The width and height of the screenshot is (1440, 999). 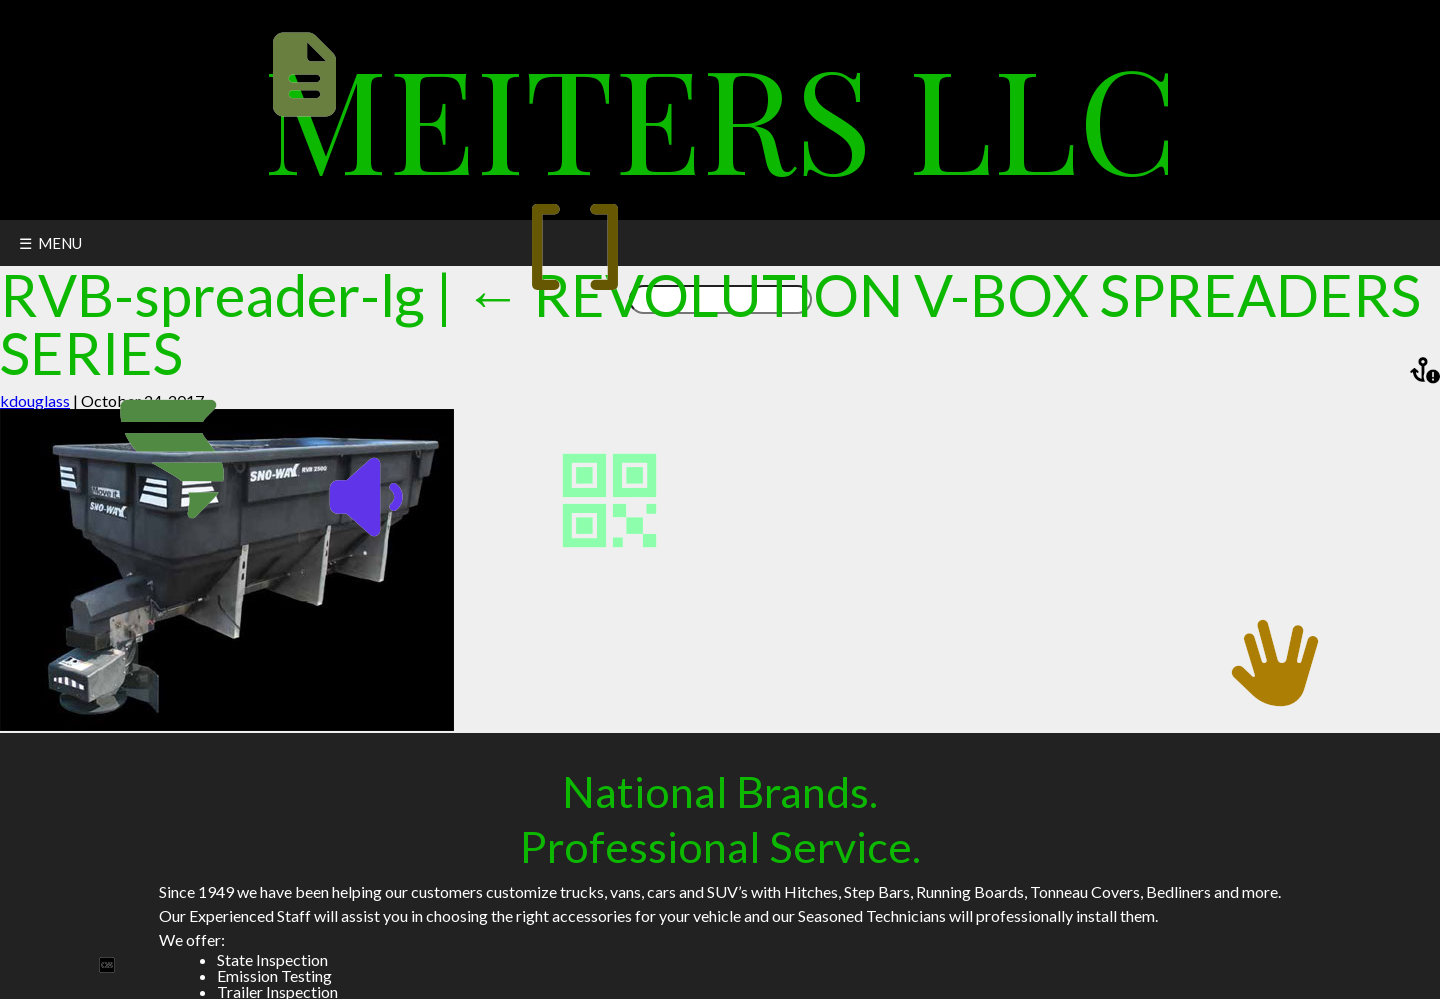 I want to click on insert code or code block, so click(x=575, y=247).